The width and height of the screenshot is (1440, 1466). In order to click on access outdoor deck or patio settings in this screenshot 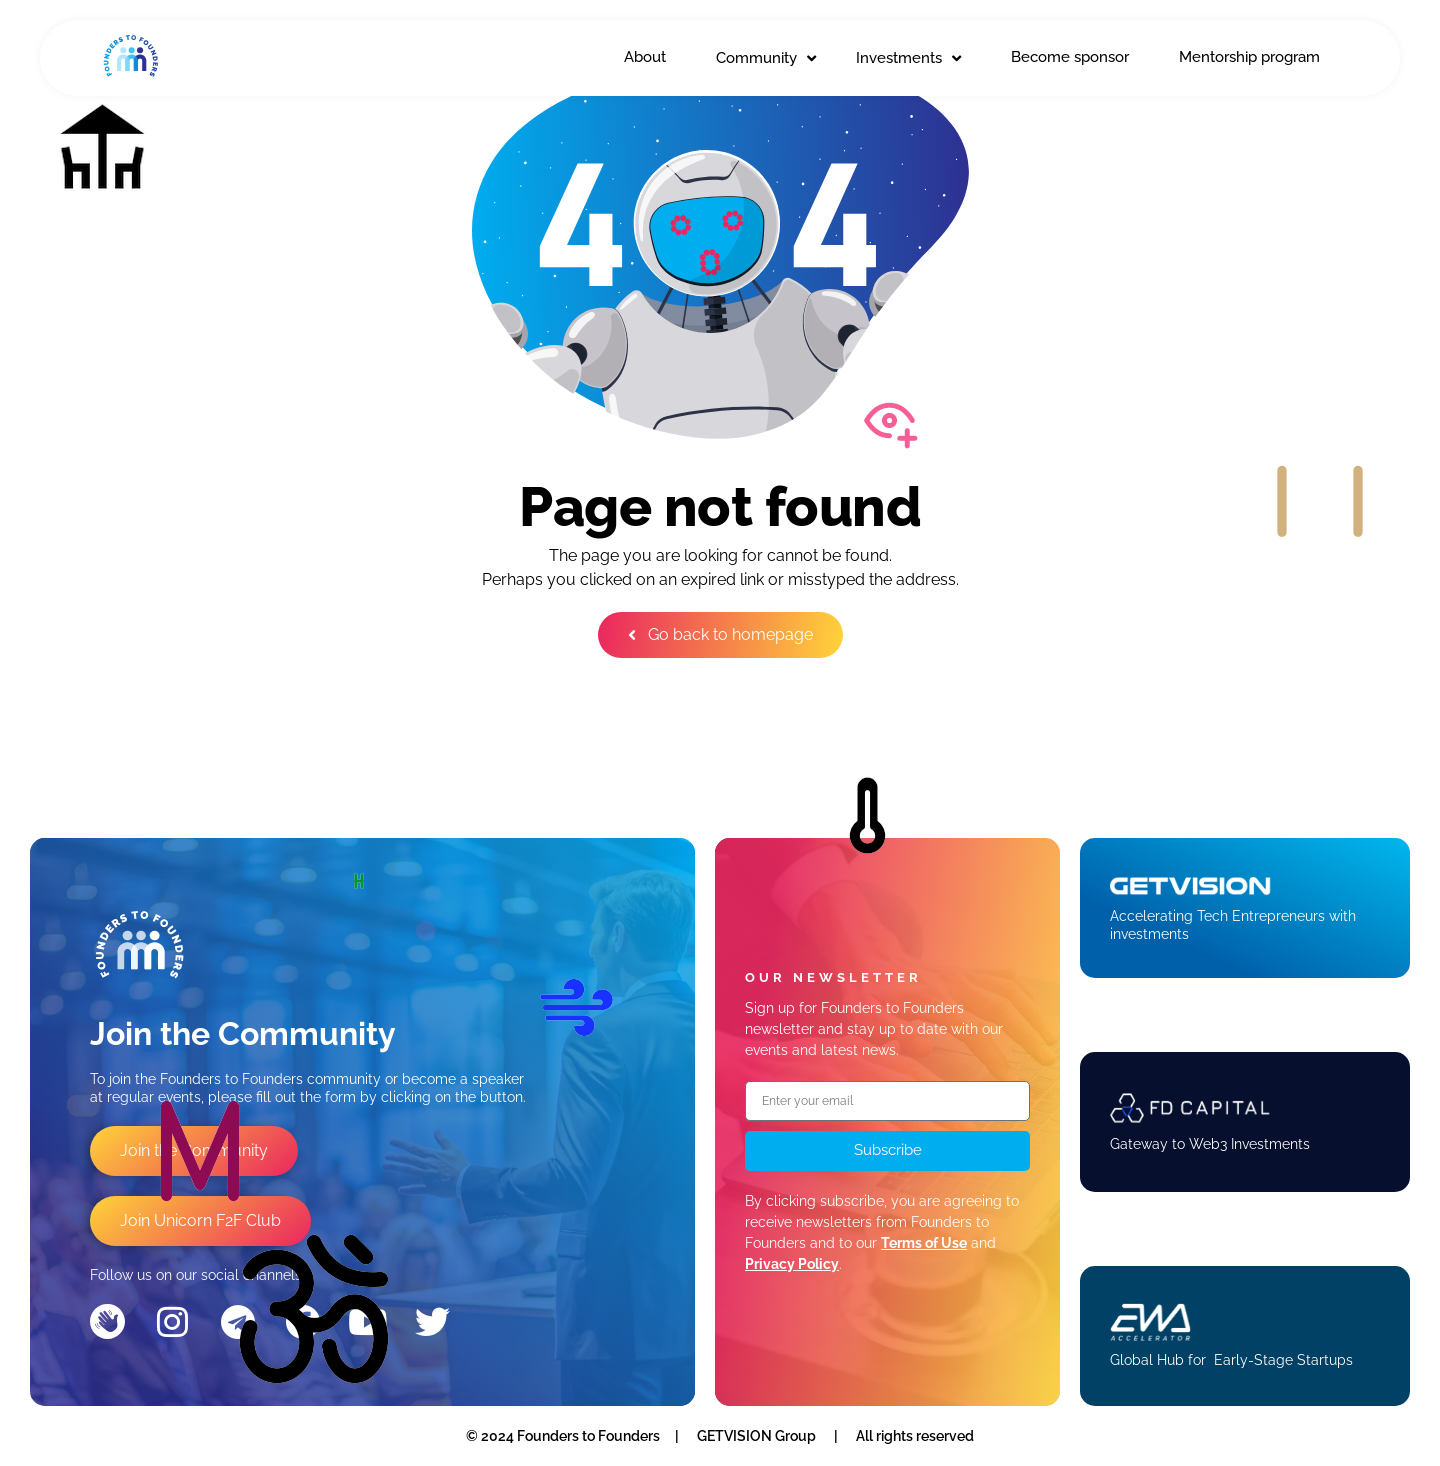, I will do `click(102, 146)`.